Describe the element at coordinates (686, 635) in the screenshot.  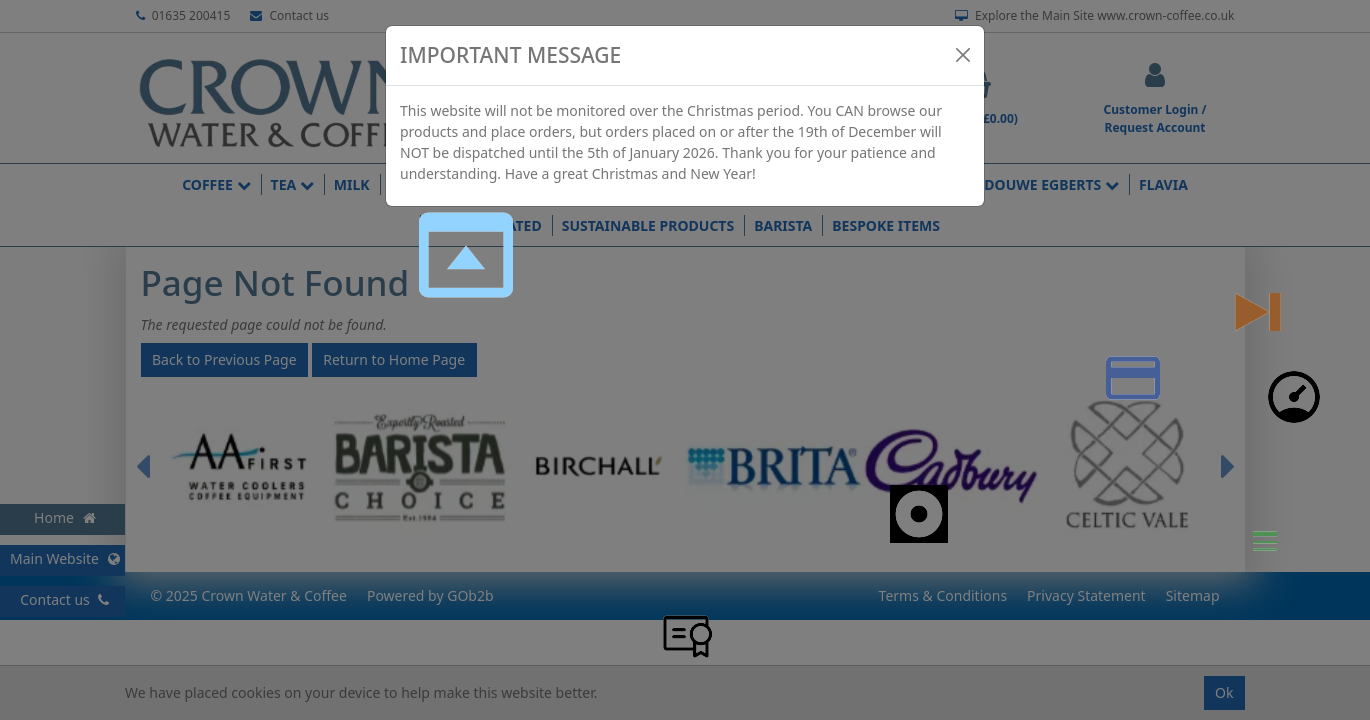
I see `view certification or credentials` at that location.